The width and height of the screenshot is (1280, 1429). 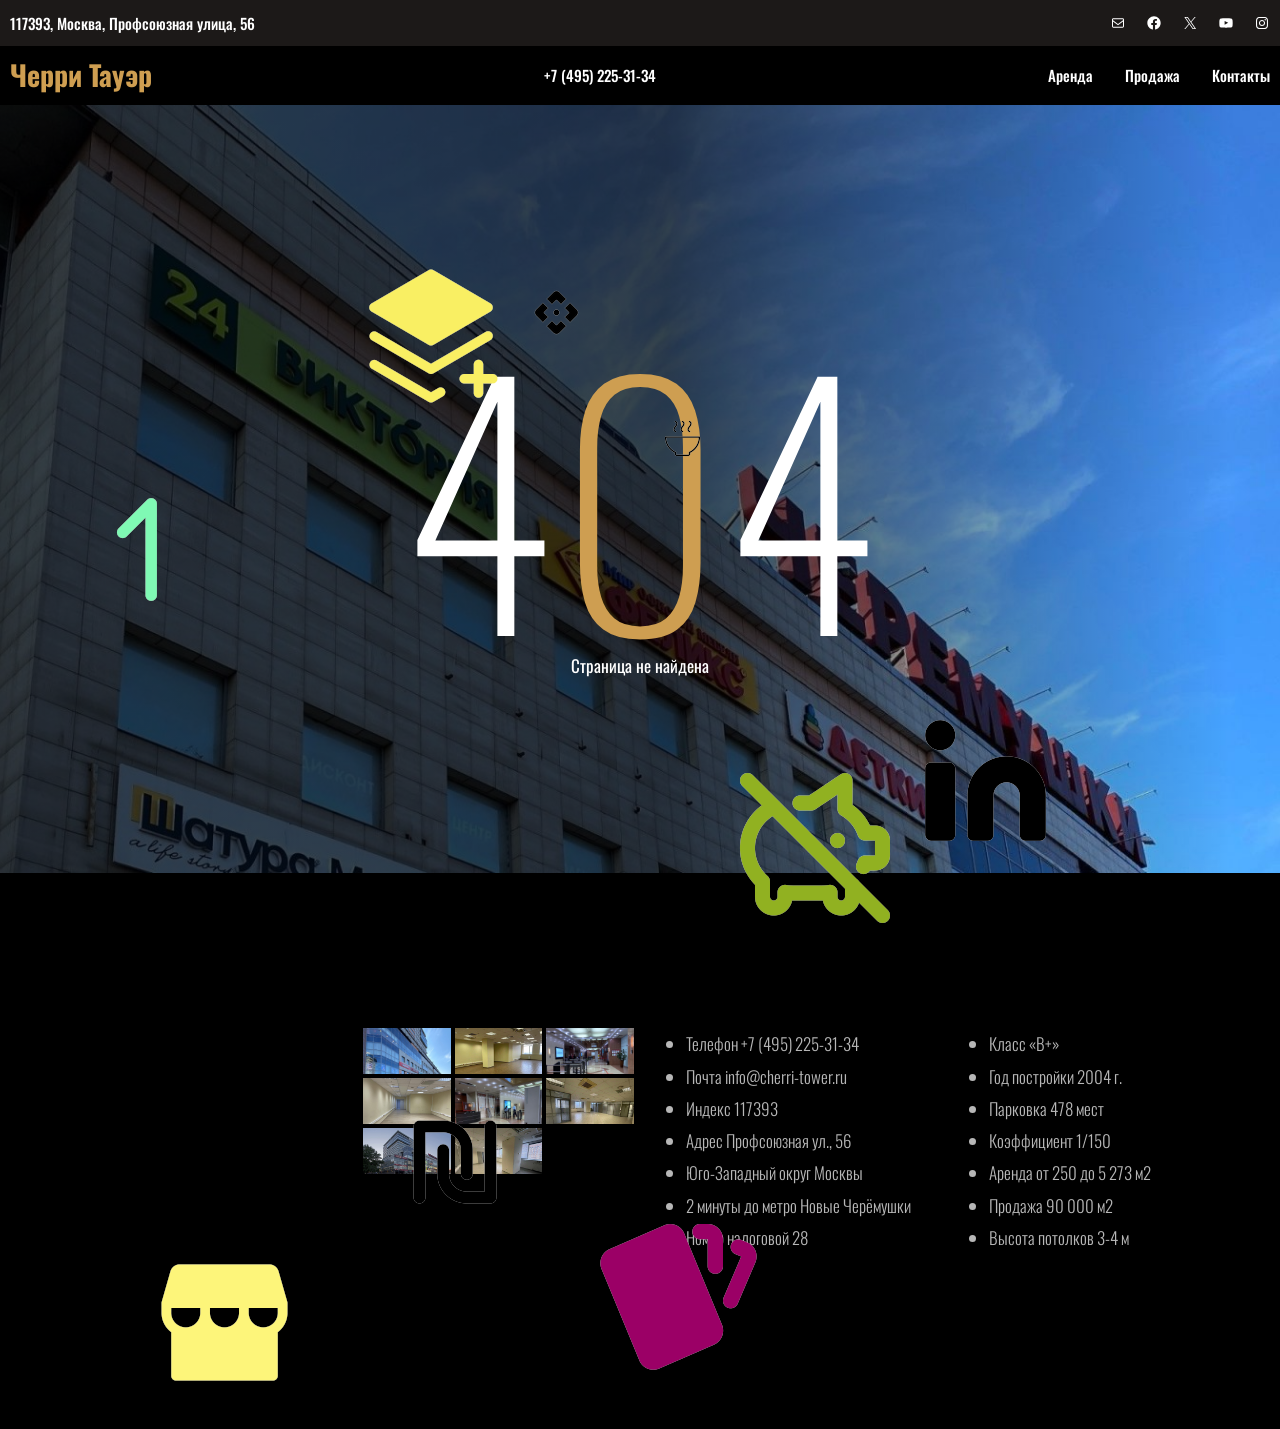 I want to click on view your card collection, so click(x=677, y=1293).